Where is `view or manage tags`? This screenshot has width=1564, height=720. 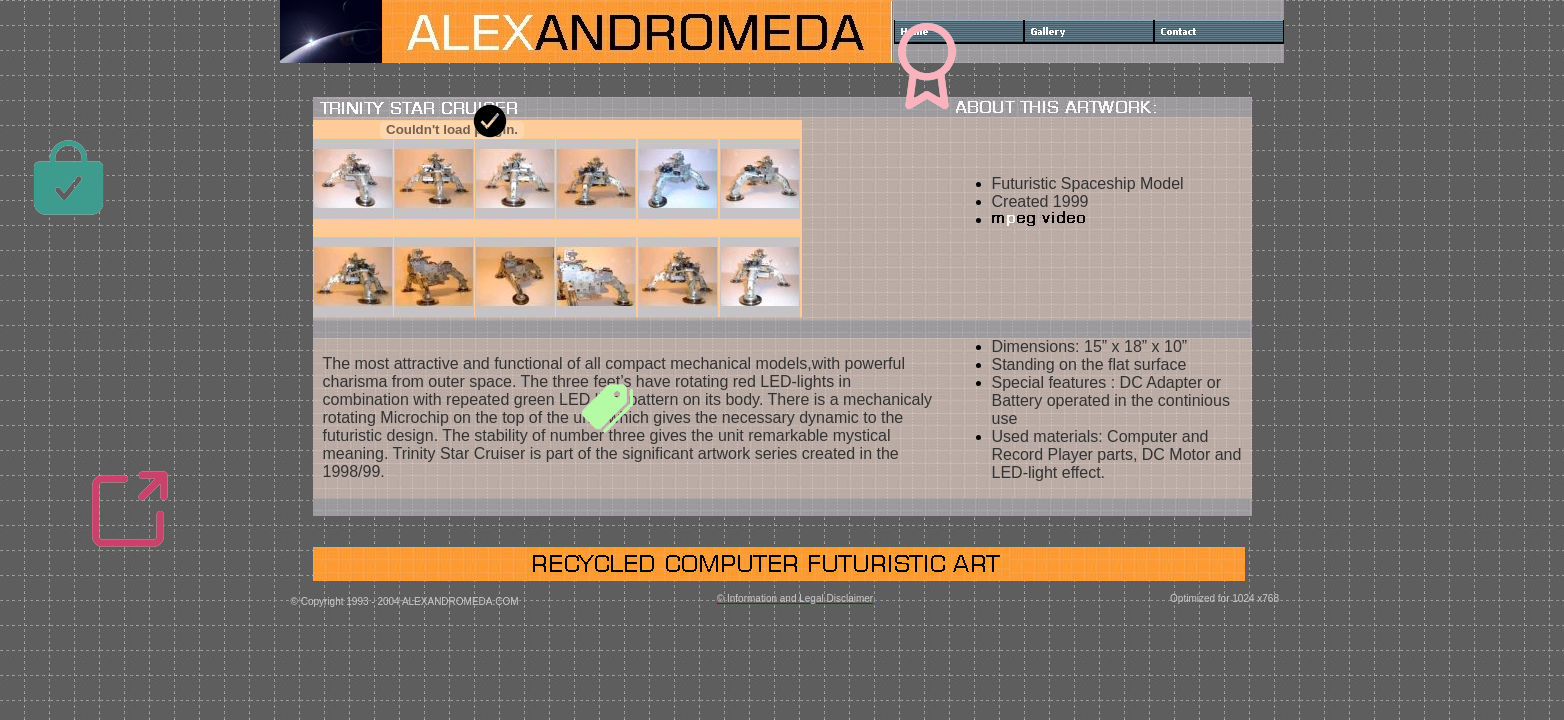
view or manage tags is located at coordinates (607, 408).